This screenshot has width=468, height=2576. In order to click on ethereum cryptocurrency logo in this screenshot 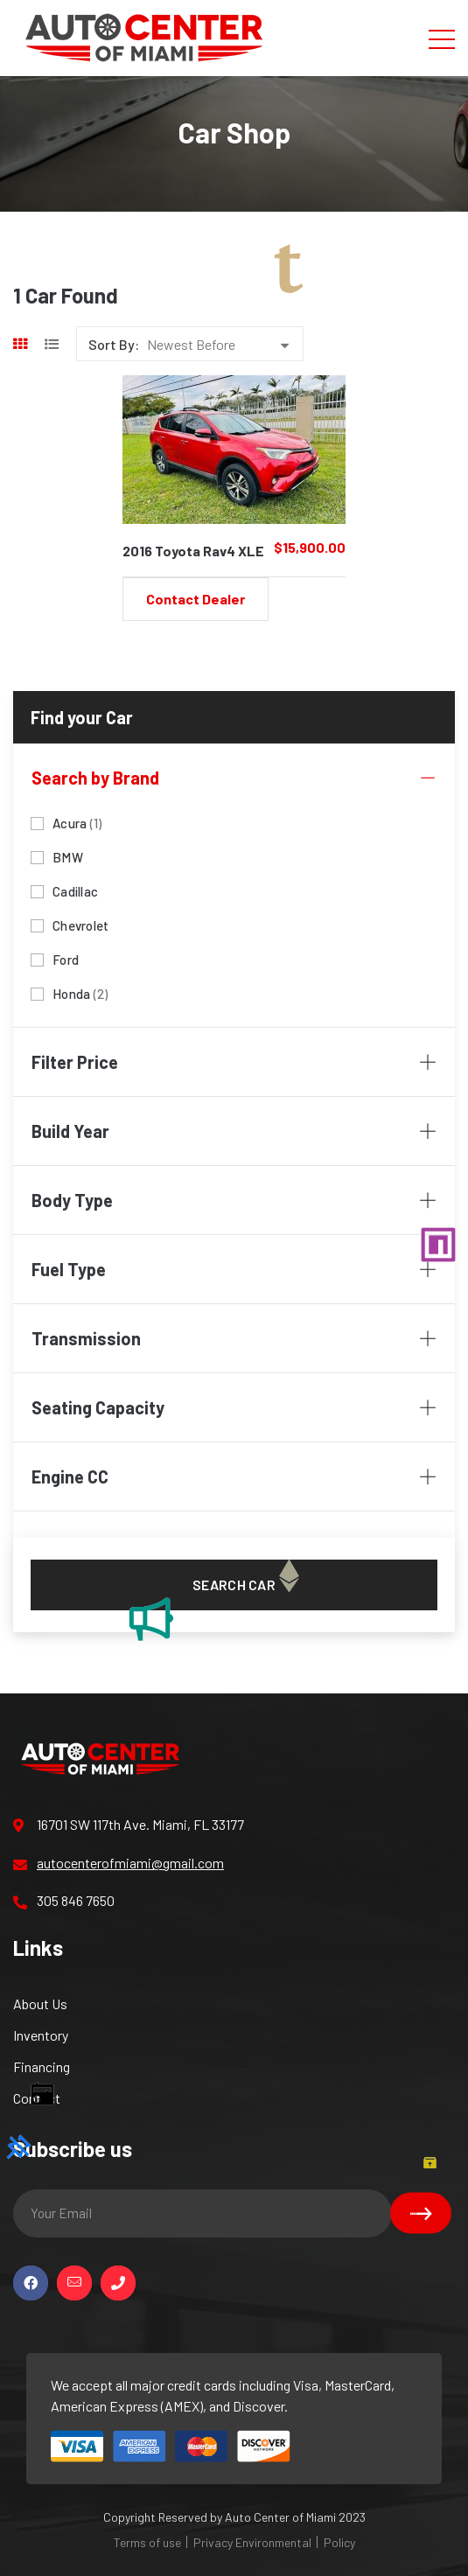, I will do `click(289, 1575)`.